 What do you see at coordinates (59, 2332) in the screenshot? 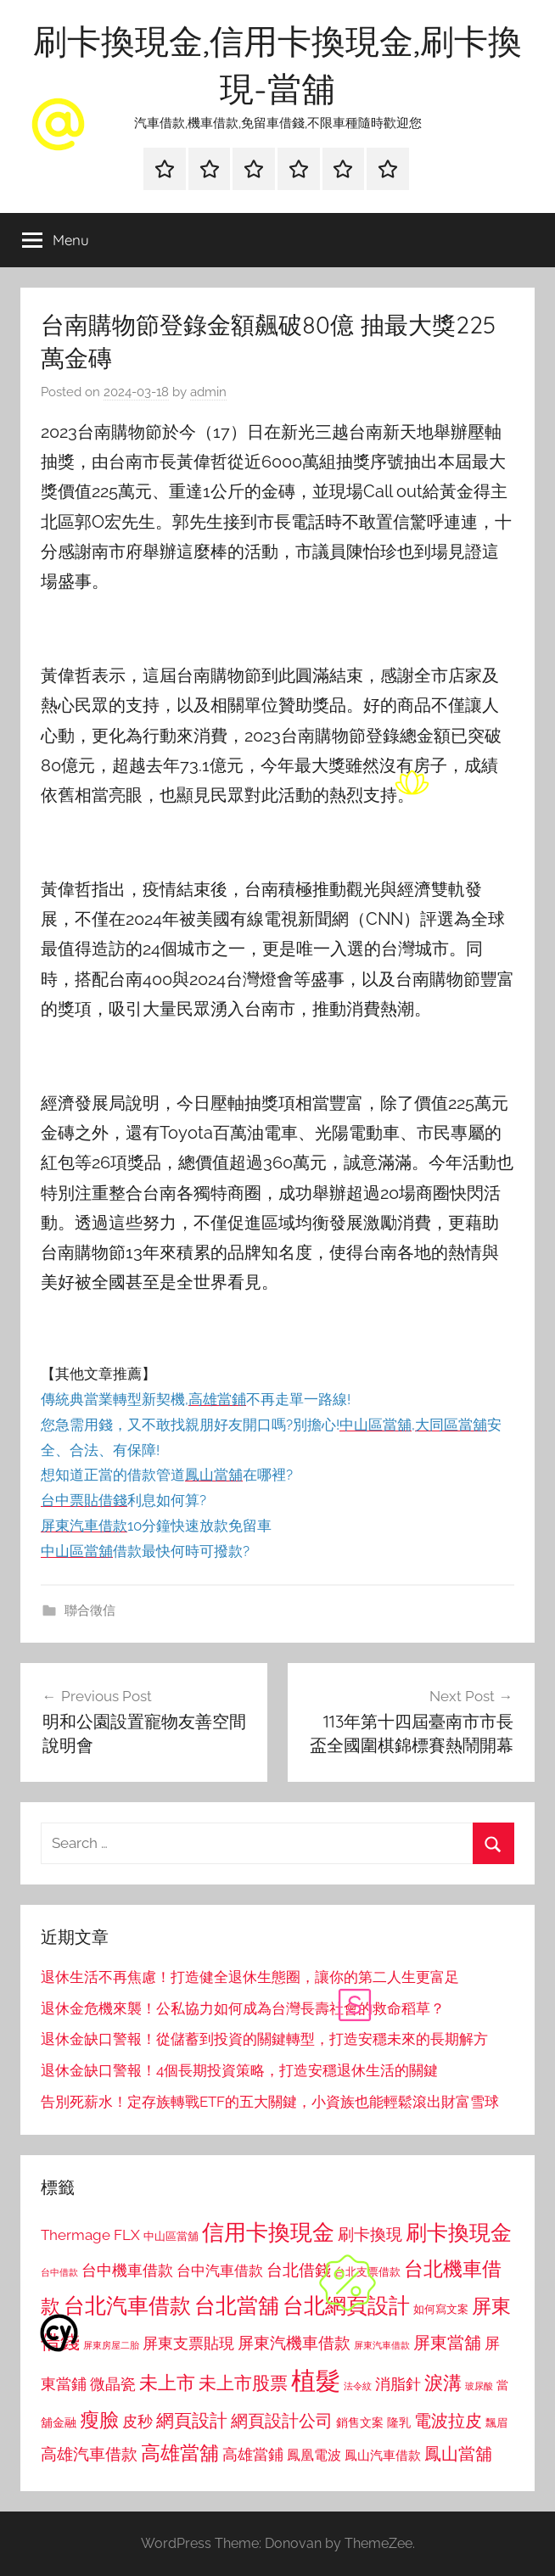
I see `cypress testing framework logo` at bounding box center [59, 2332].